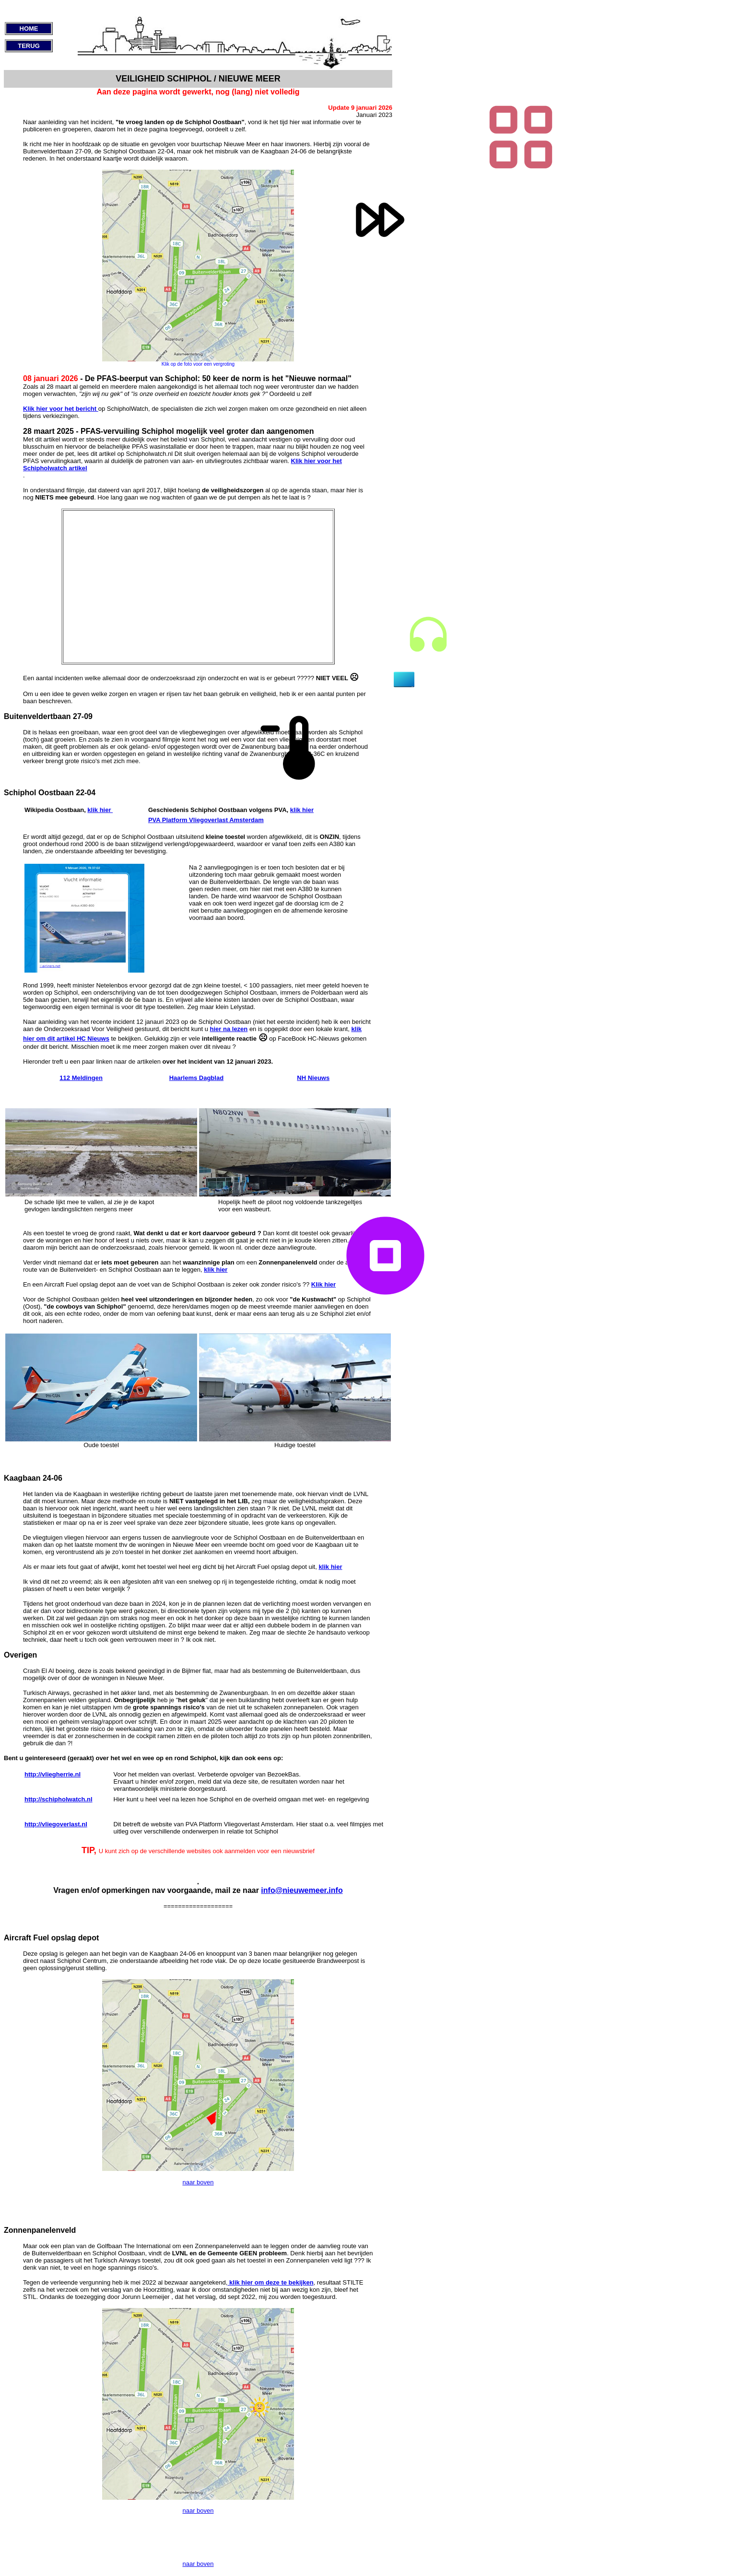 The width and height of the screenshot is (752, 2576). Describe the element at coordinates (293, 748) in the screenshot. I see `decrease temperature setting` at that location.